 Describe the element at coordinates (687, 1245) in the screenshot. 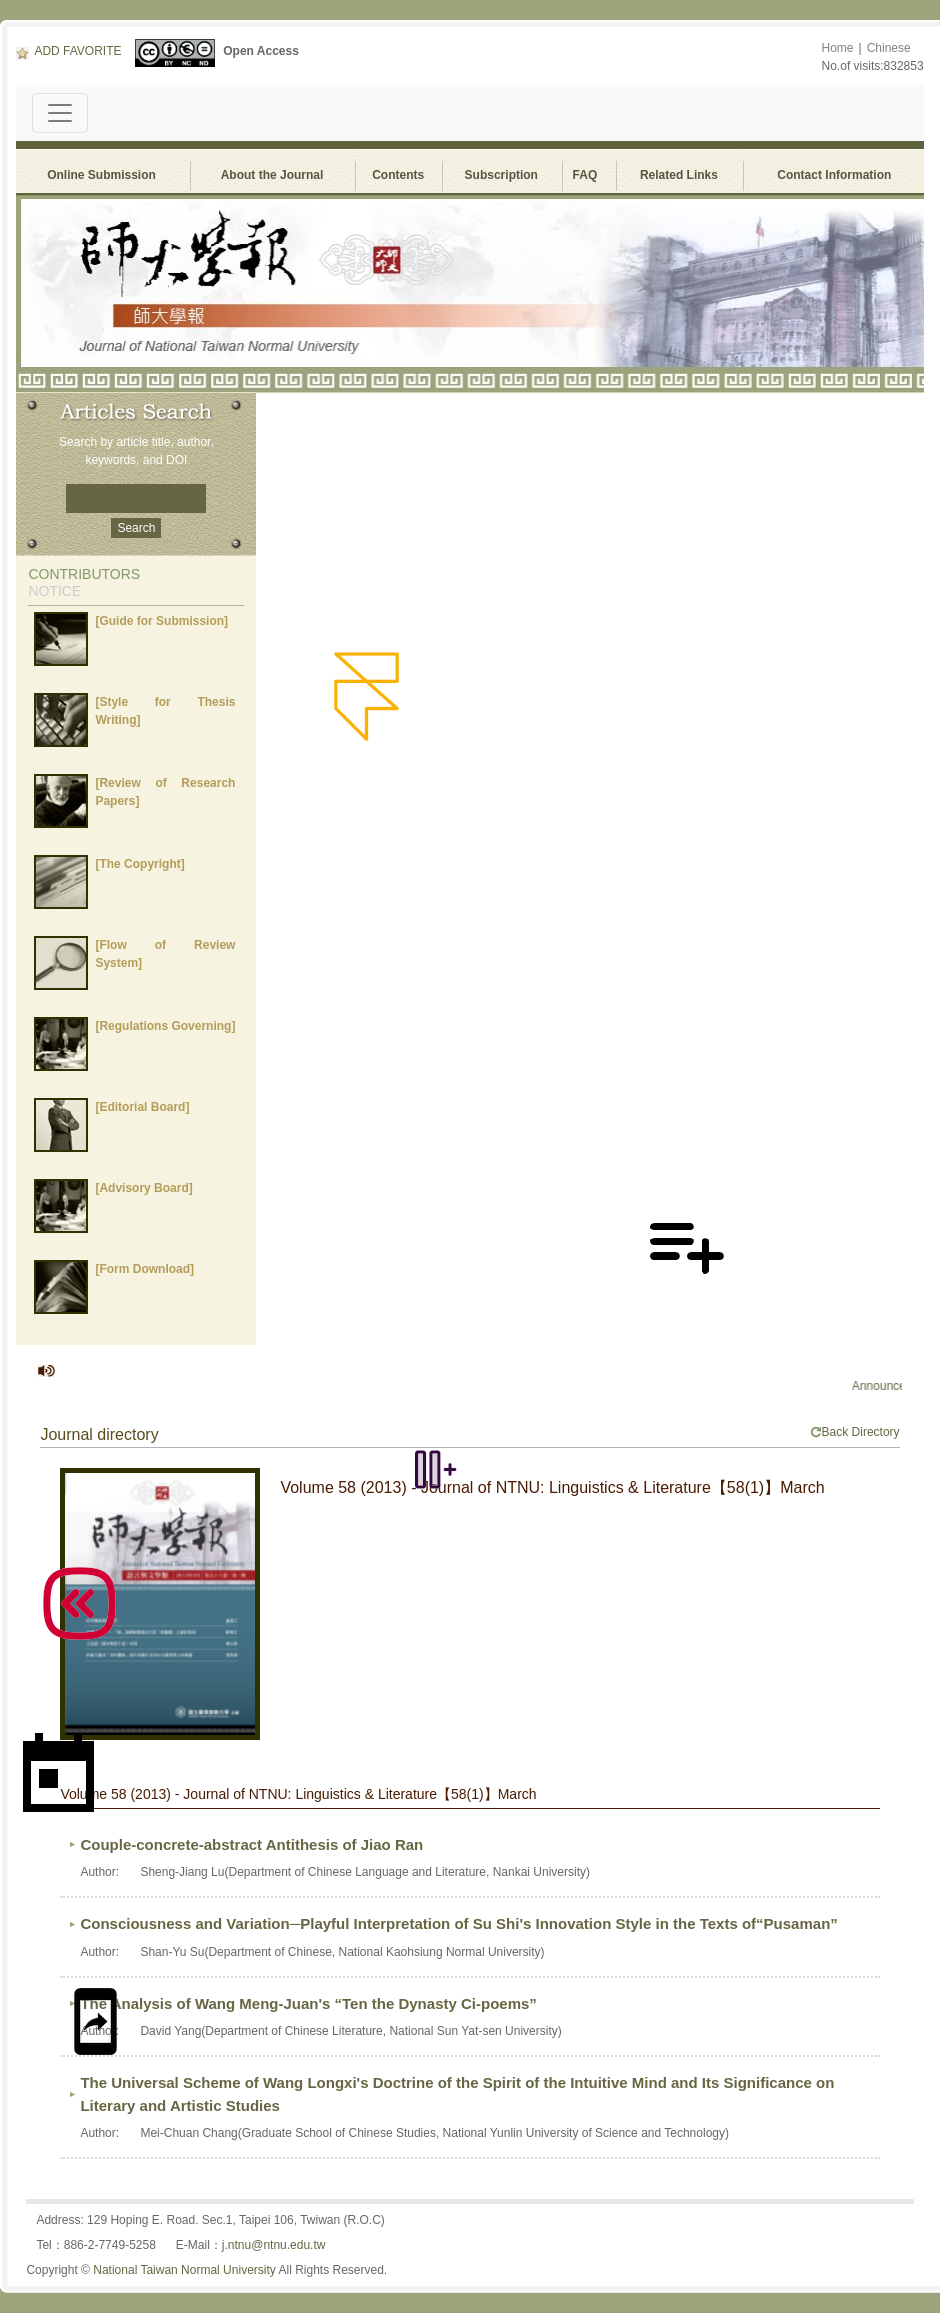

I see `add to playlist` at that location.